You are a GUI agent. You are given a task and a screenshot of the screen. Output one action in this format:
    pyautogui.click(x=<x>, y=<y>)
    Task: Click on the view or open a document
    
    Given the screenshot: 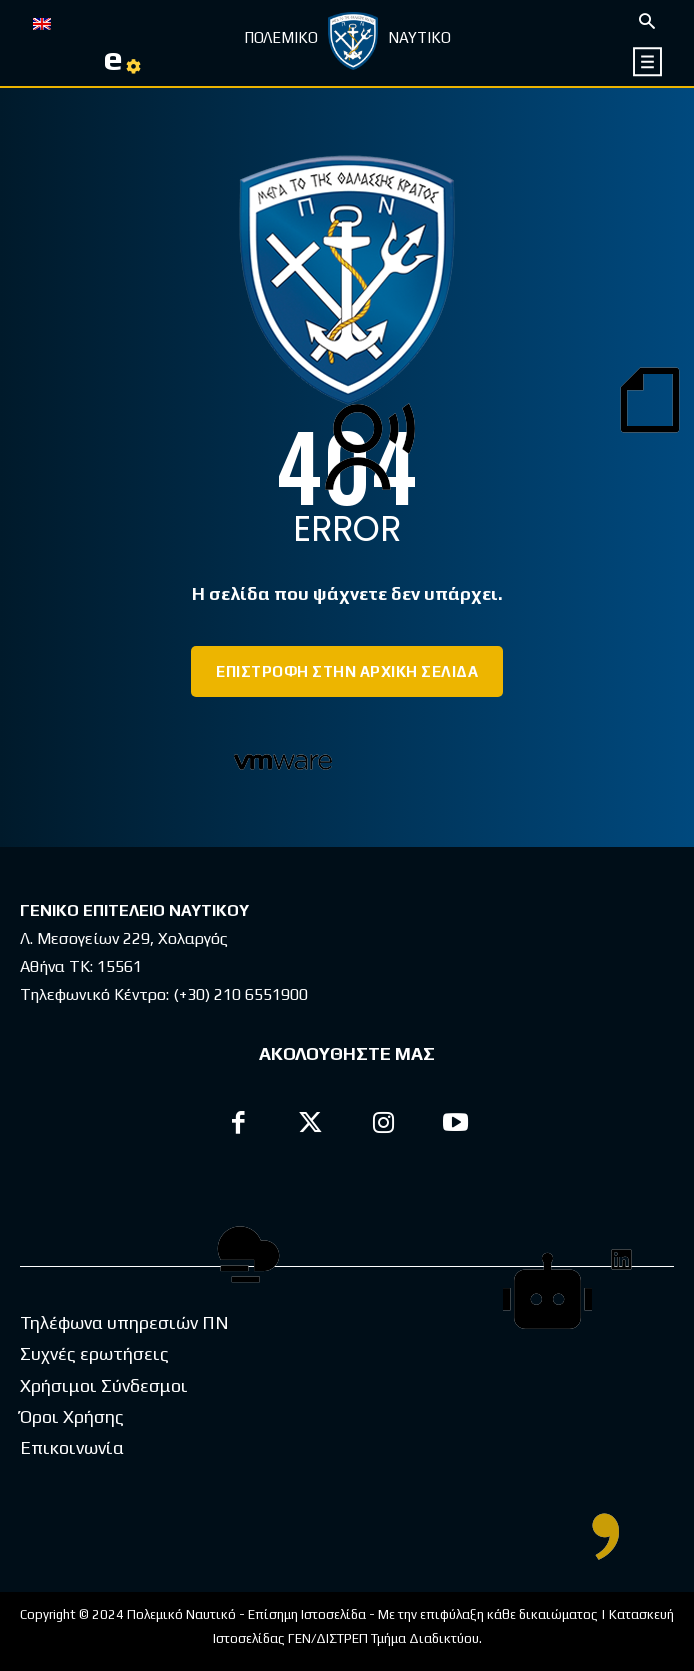 What is the action you would take?
    pyautogui.click(x=650, y=400)
    